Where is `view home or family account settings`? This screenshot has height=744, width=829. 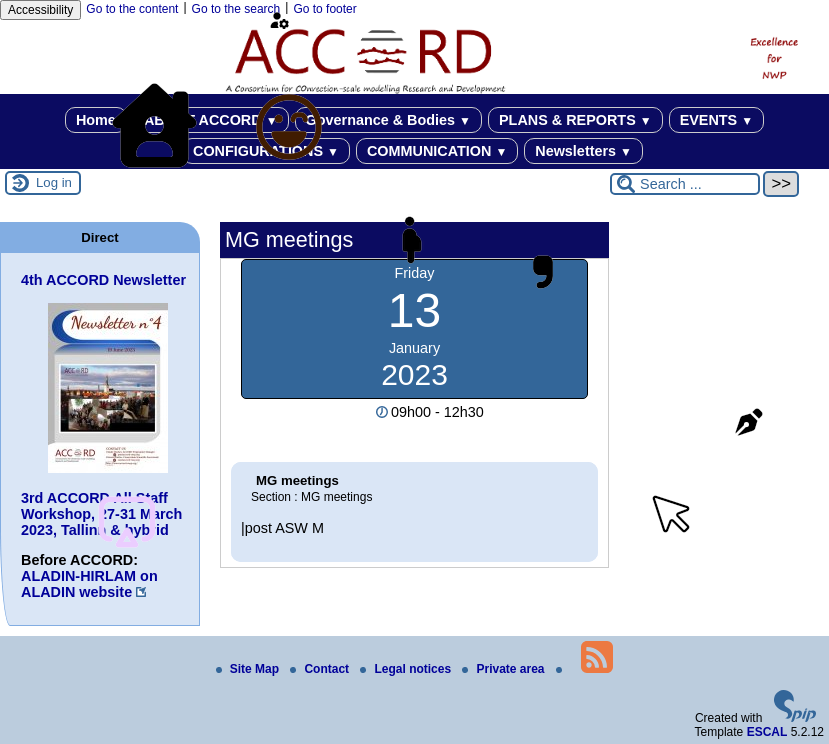
view home or family account settings is located at coordinates (154, 125).